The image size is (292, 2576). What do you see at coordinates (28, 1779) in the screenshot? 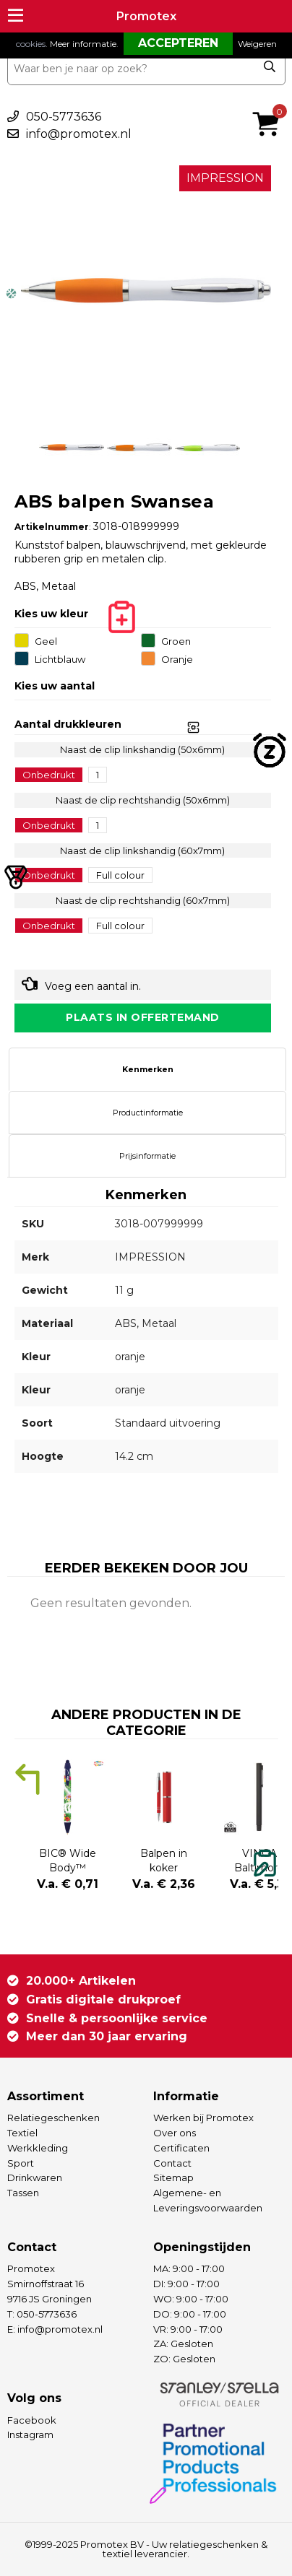
I see `undo or go back to previous action` at bounding box center [28, 1779].